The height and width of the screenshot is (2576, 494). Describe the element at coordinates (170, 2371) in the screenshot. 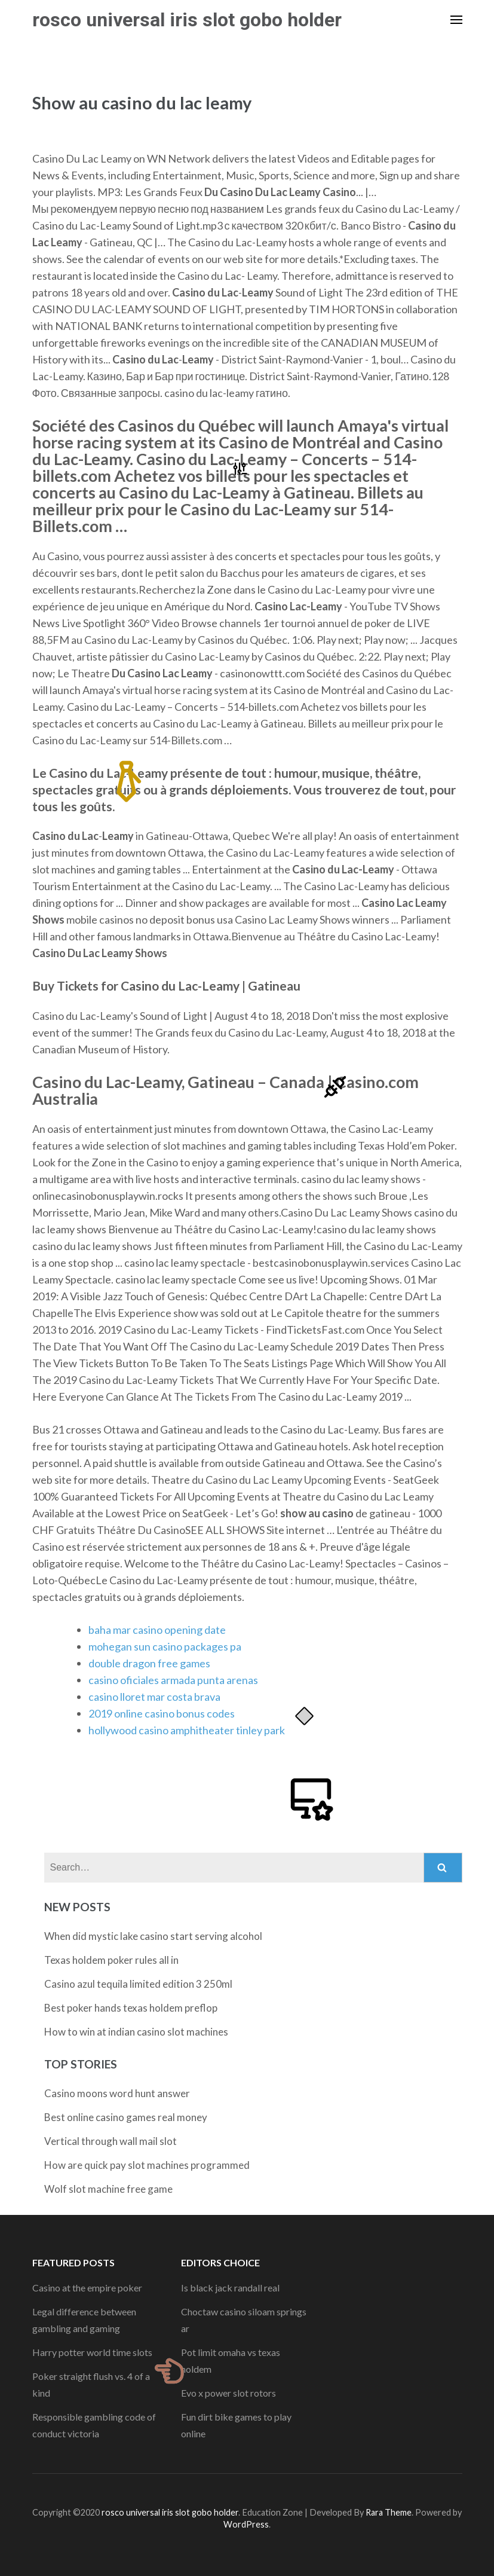

I see `navigate to previous item or section` at that location.